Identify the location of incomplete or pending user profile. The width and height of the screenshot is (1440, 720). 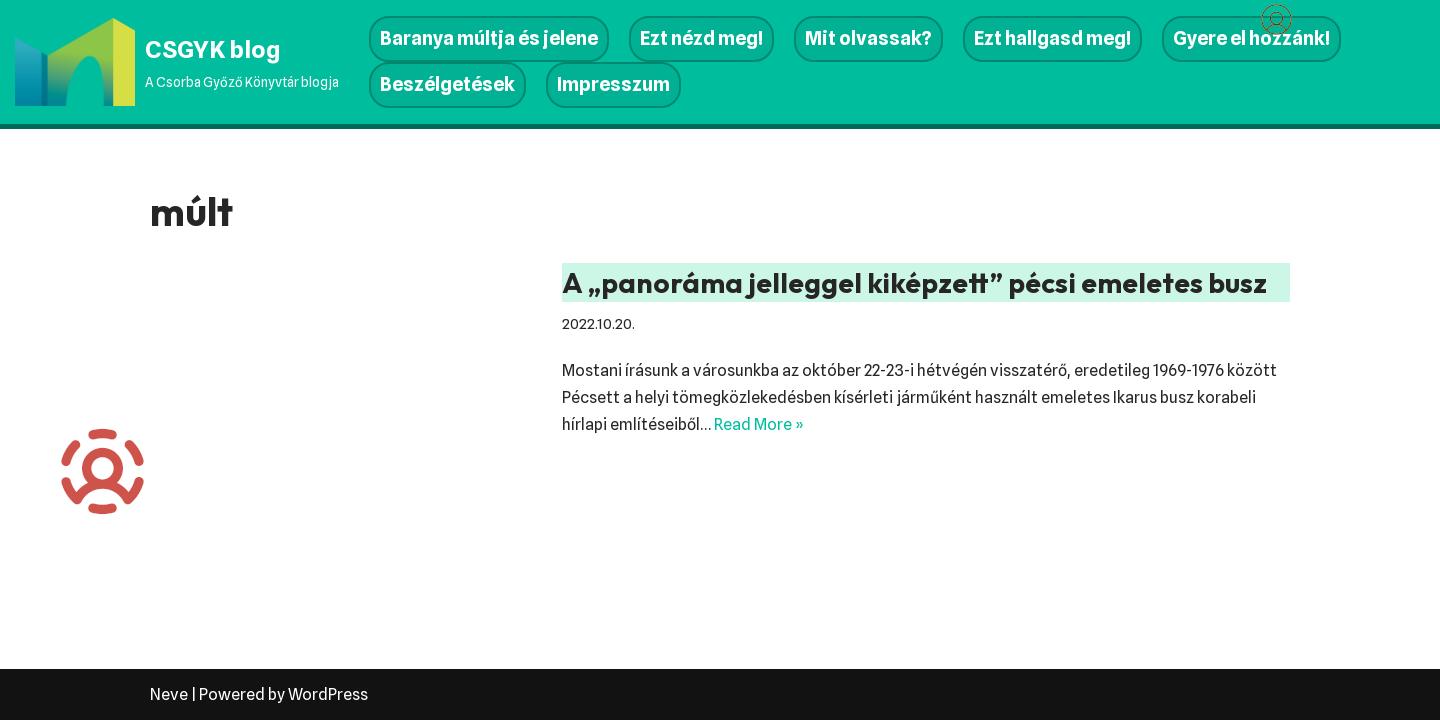
(102, 471).